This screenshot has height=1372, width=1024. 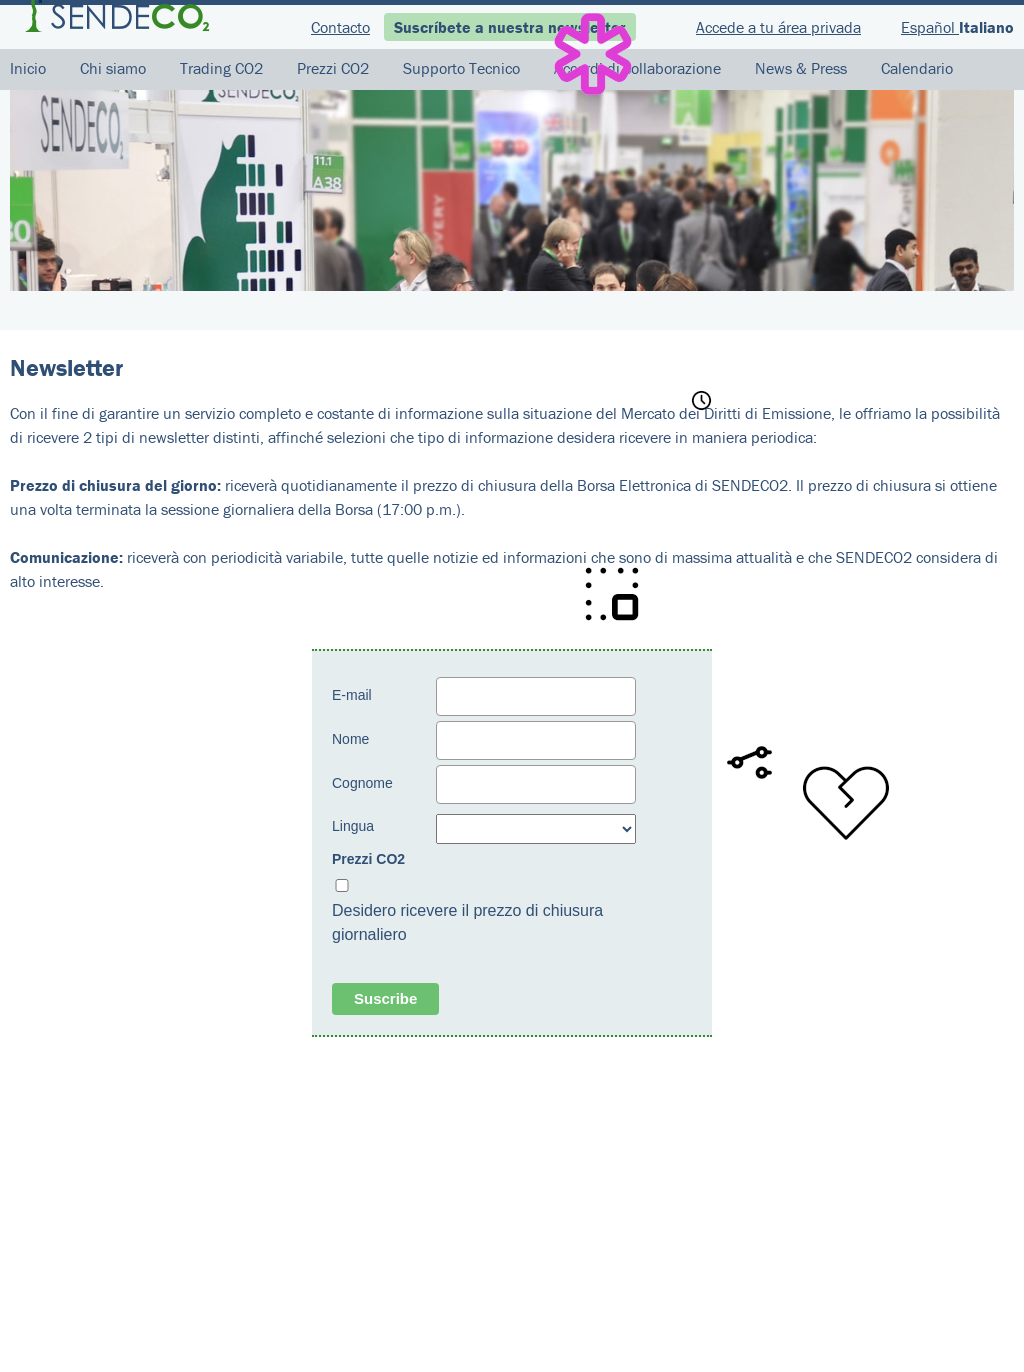 What do you see at coordinates (749, 762) in the screenshot?
I see `switch between circuit paths or connections` at bounding box center [749, 762].